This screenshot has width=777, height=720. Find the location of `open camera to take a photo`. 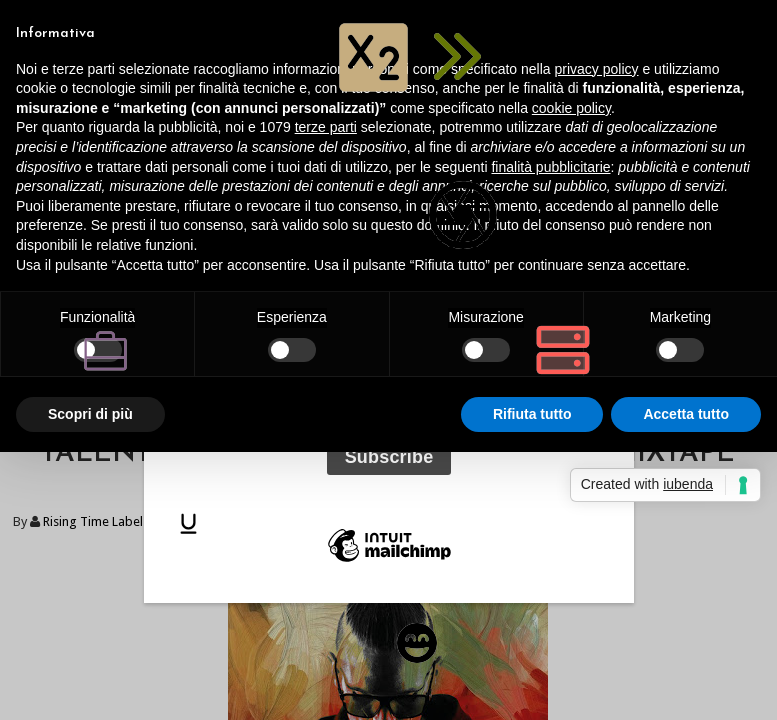

open camera to take a photo is located at coordinates (463, 215).